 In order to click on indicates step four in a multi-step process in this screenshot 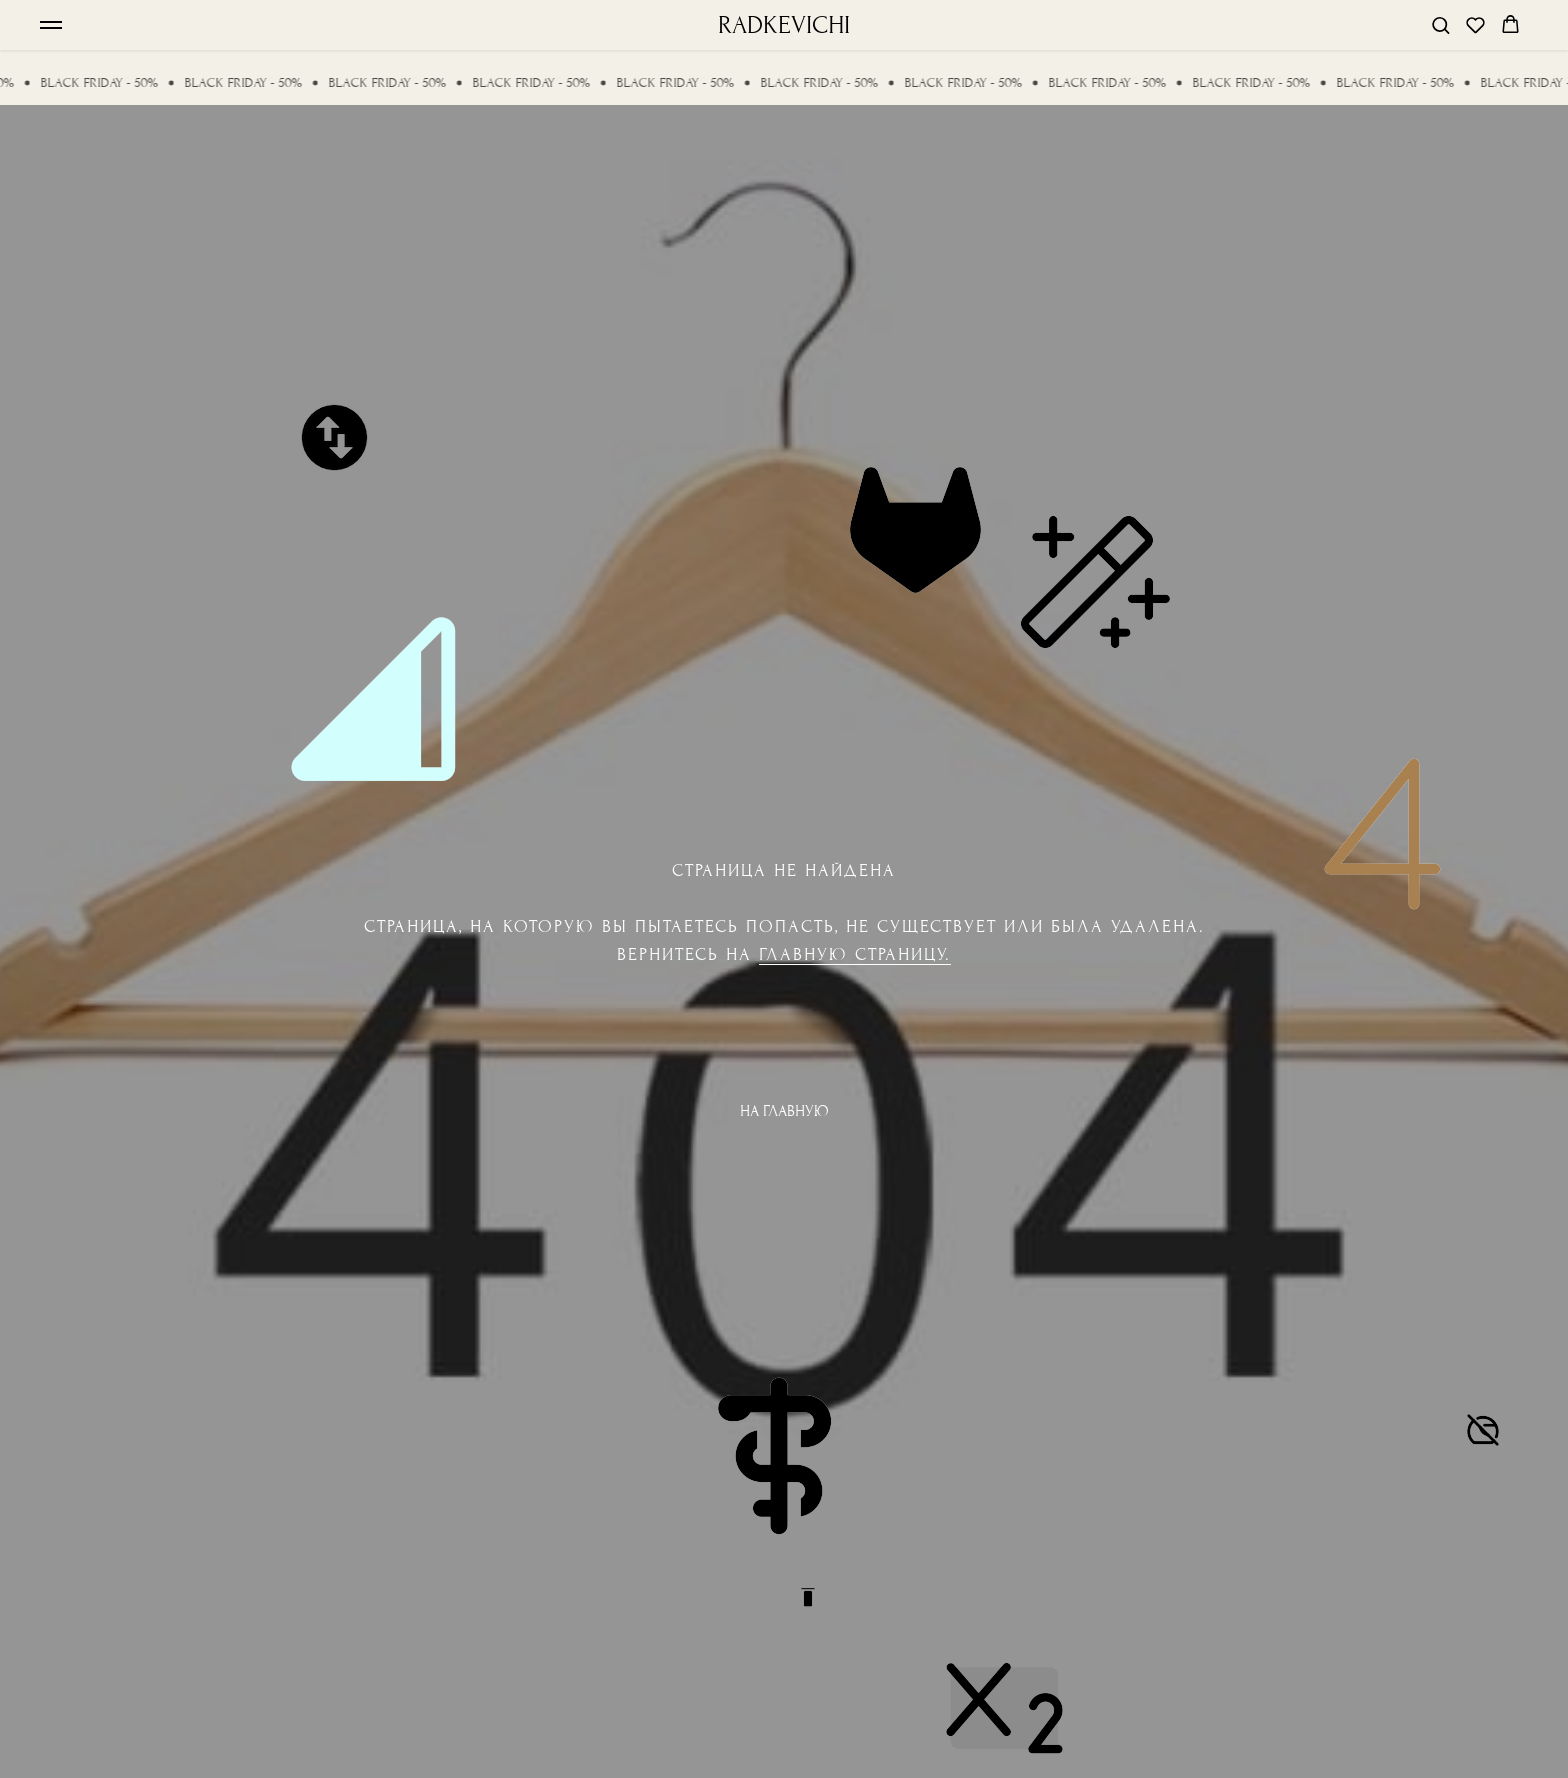, I will do `click(1386, 834)`.